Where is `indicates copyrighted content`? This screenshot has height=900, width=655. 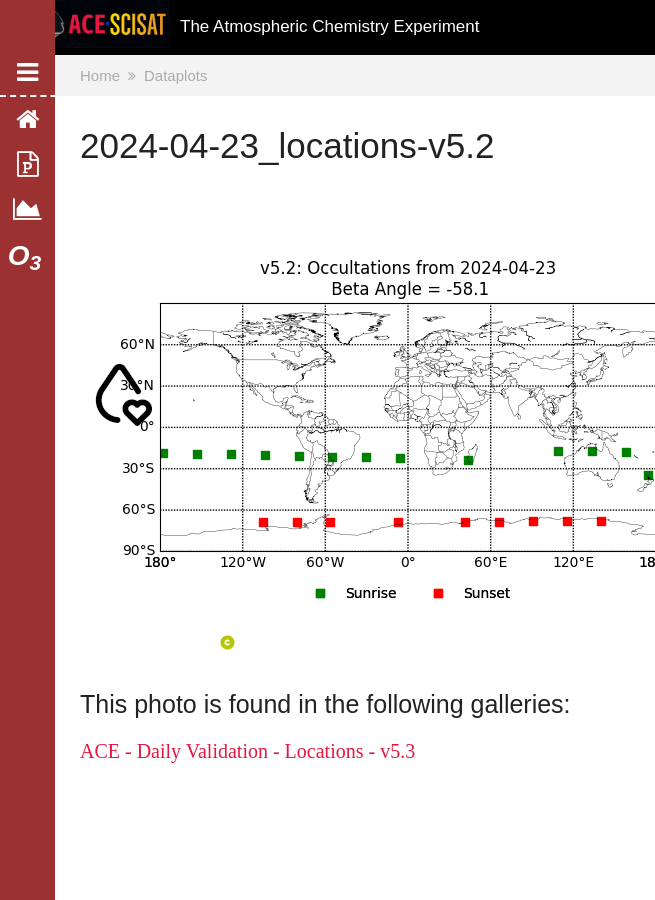 indicates copyrighted content is located at coordinates (227, 642).